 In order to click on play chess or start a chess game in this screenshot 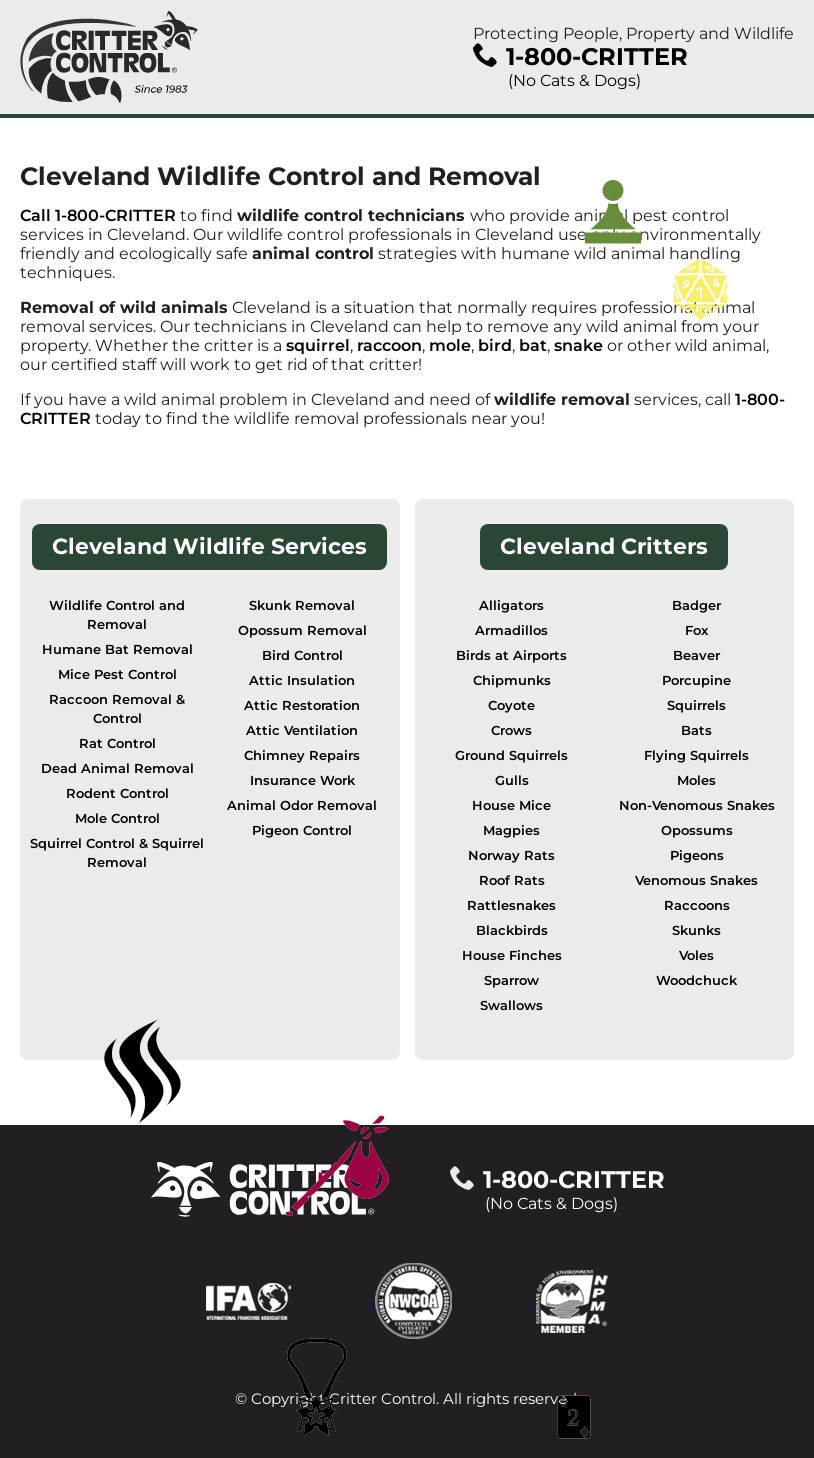, I will do `click(613, 202)`.